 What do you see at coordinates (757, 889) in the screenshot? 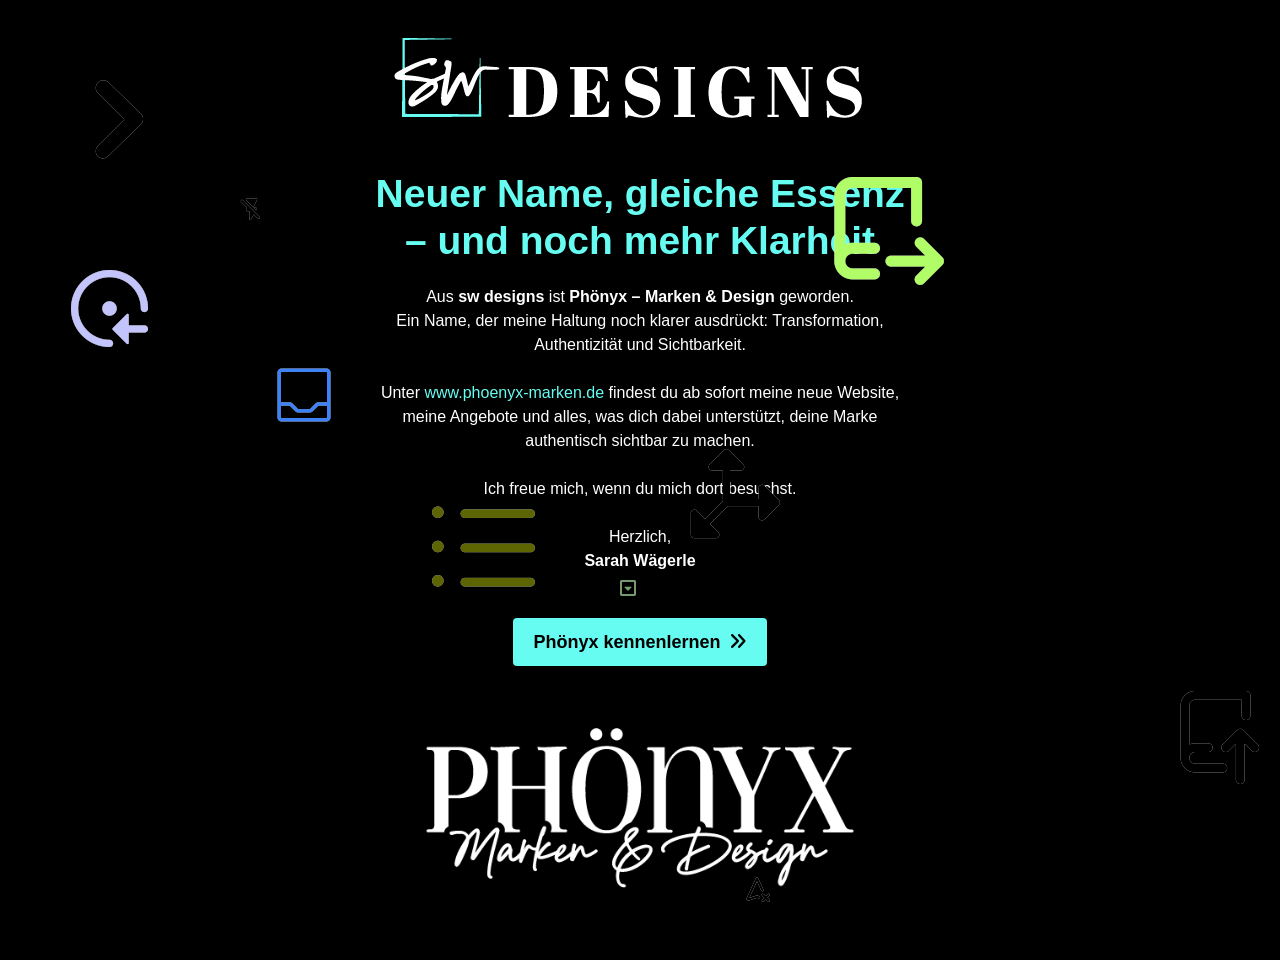
I see `disable navigation or GPS tracking` at bounding box center [757, 889].